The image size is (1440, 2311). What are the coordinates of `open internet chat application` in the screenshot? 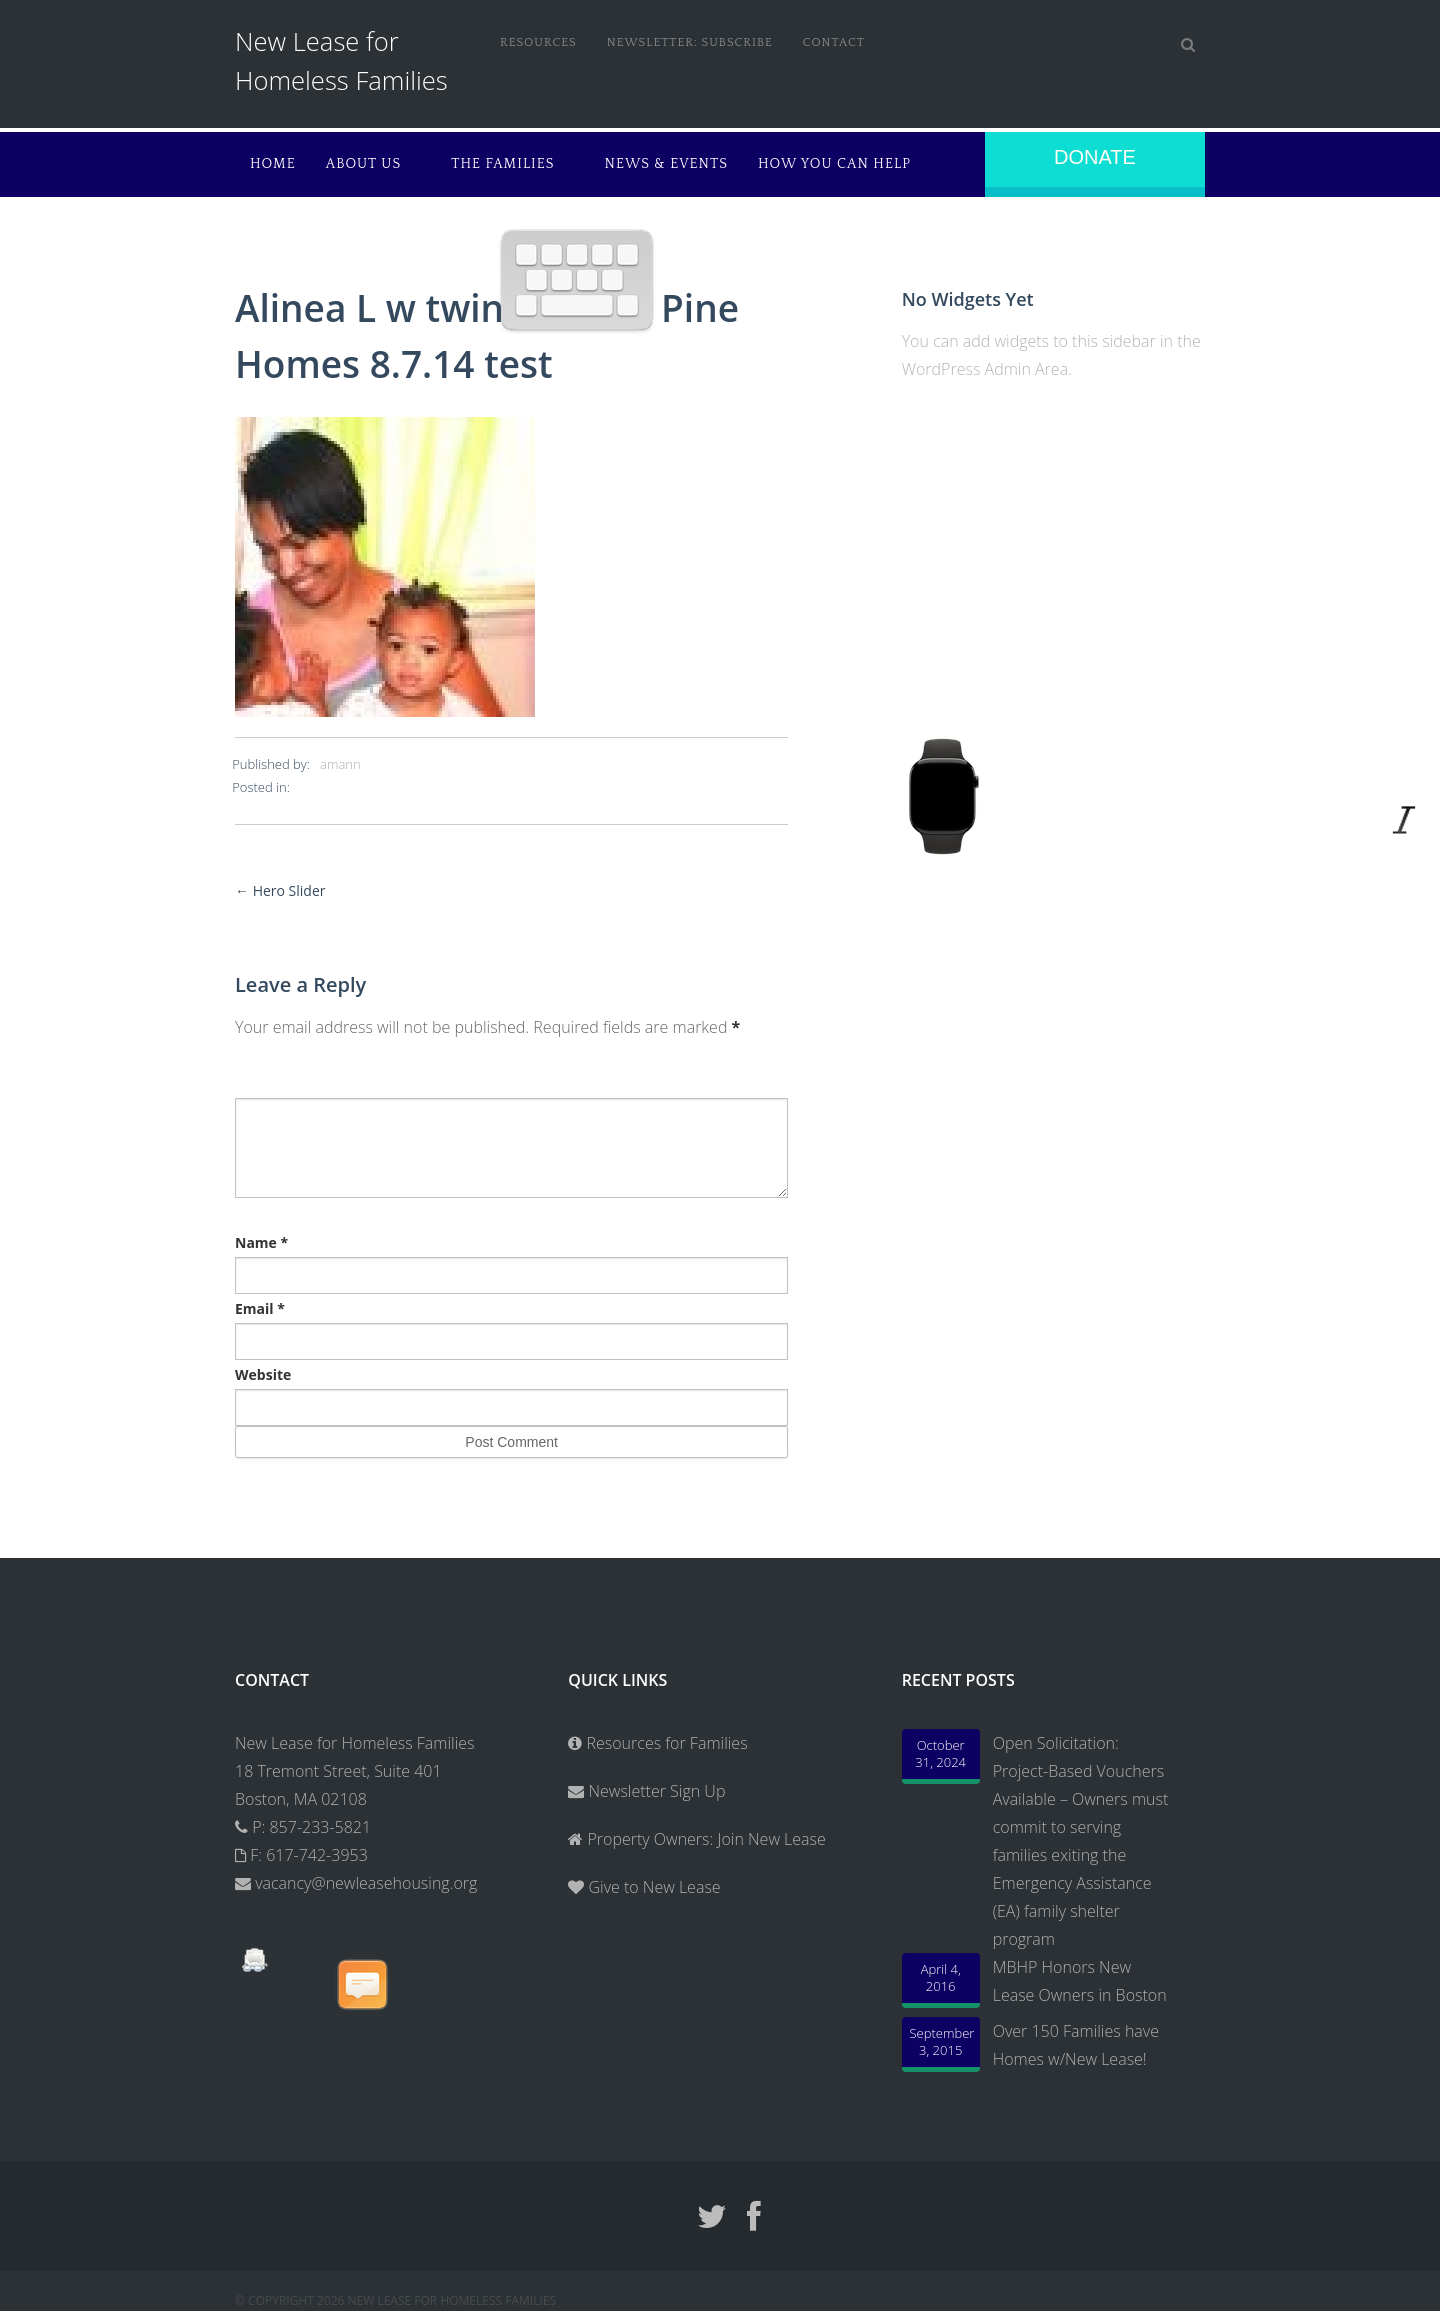 It's located at (362, 1984).